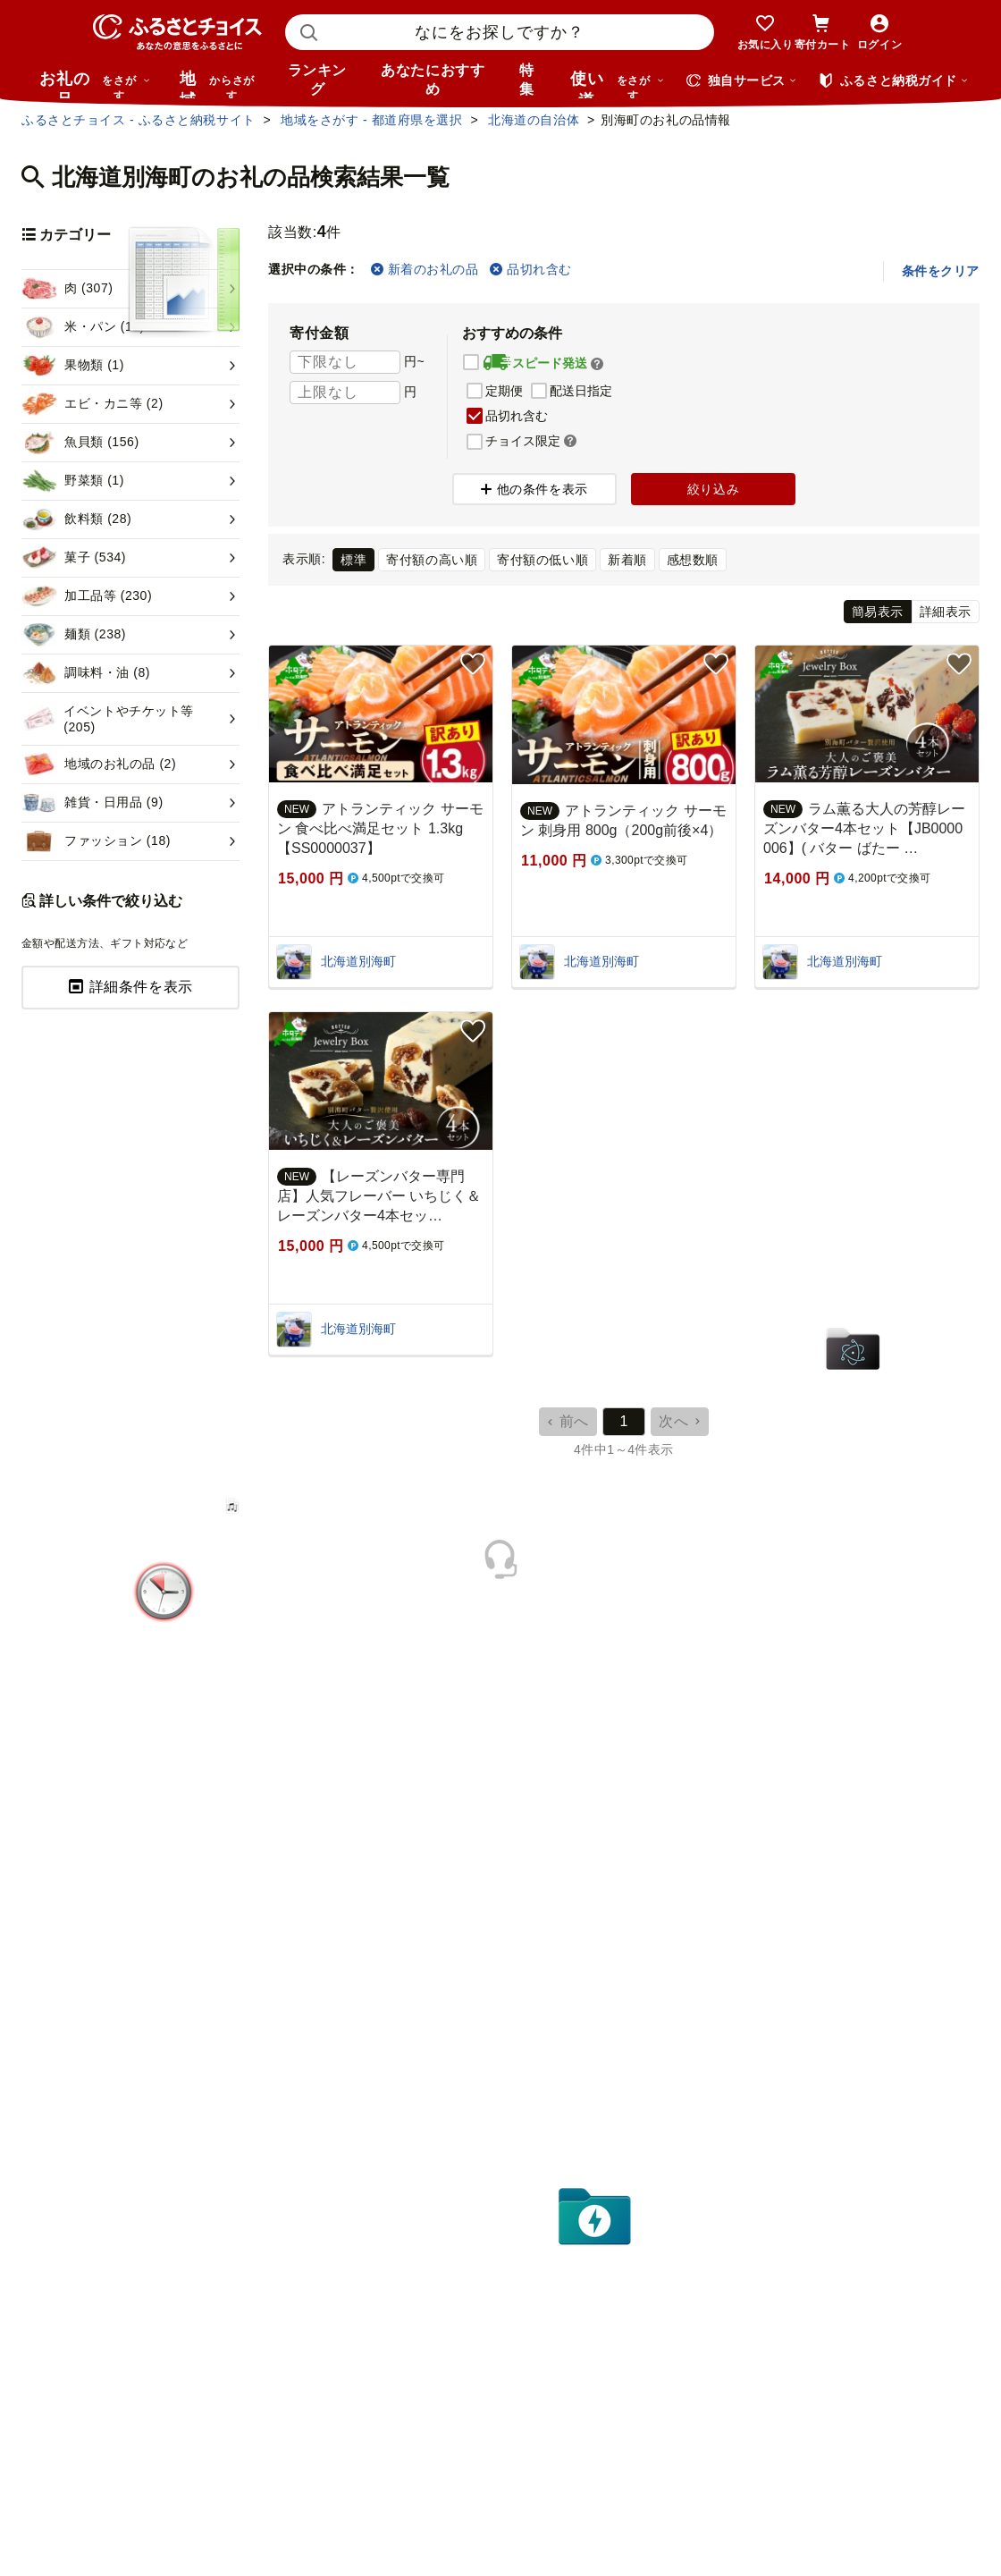 The width and height of the screenshot is (1001, 2576). What do you see at coordinates (232, 1506) in the screenshot?
I see `an audio melody file type` at bounding box center [232, 1506].